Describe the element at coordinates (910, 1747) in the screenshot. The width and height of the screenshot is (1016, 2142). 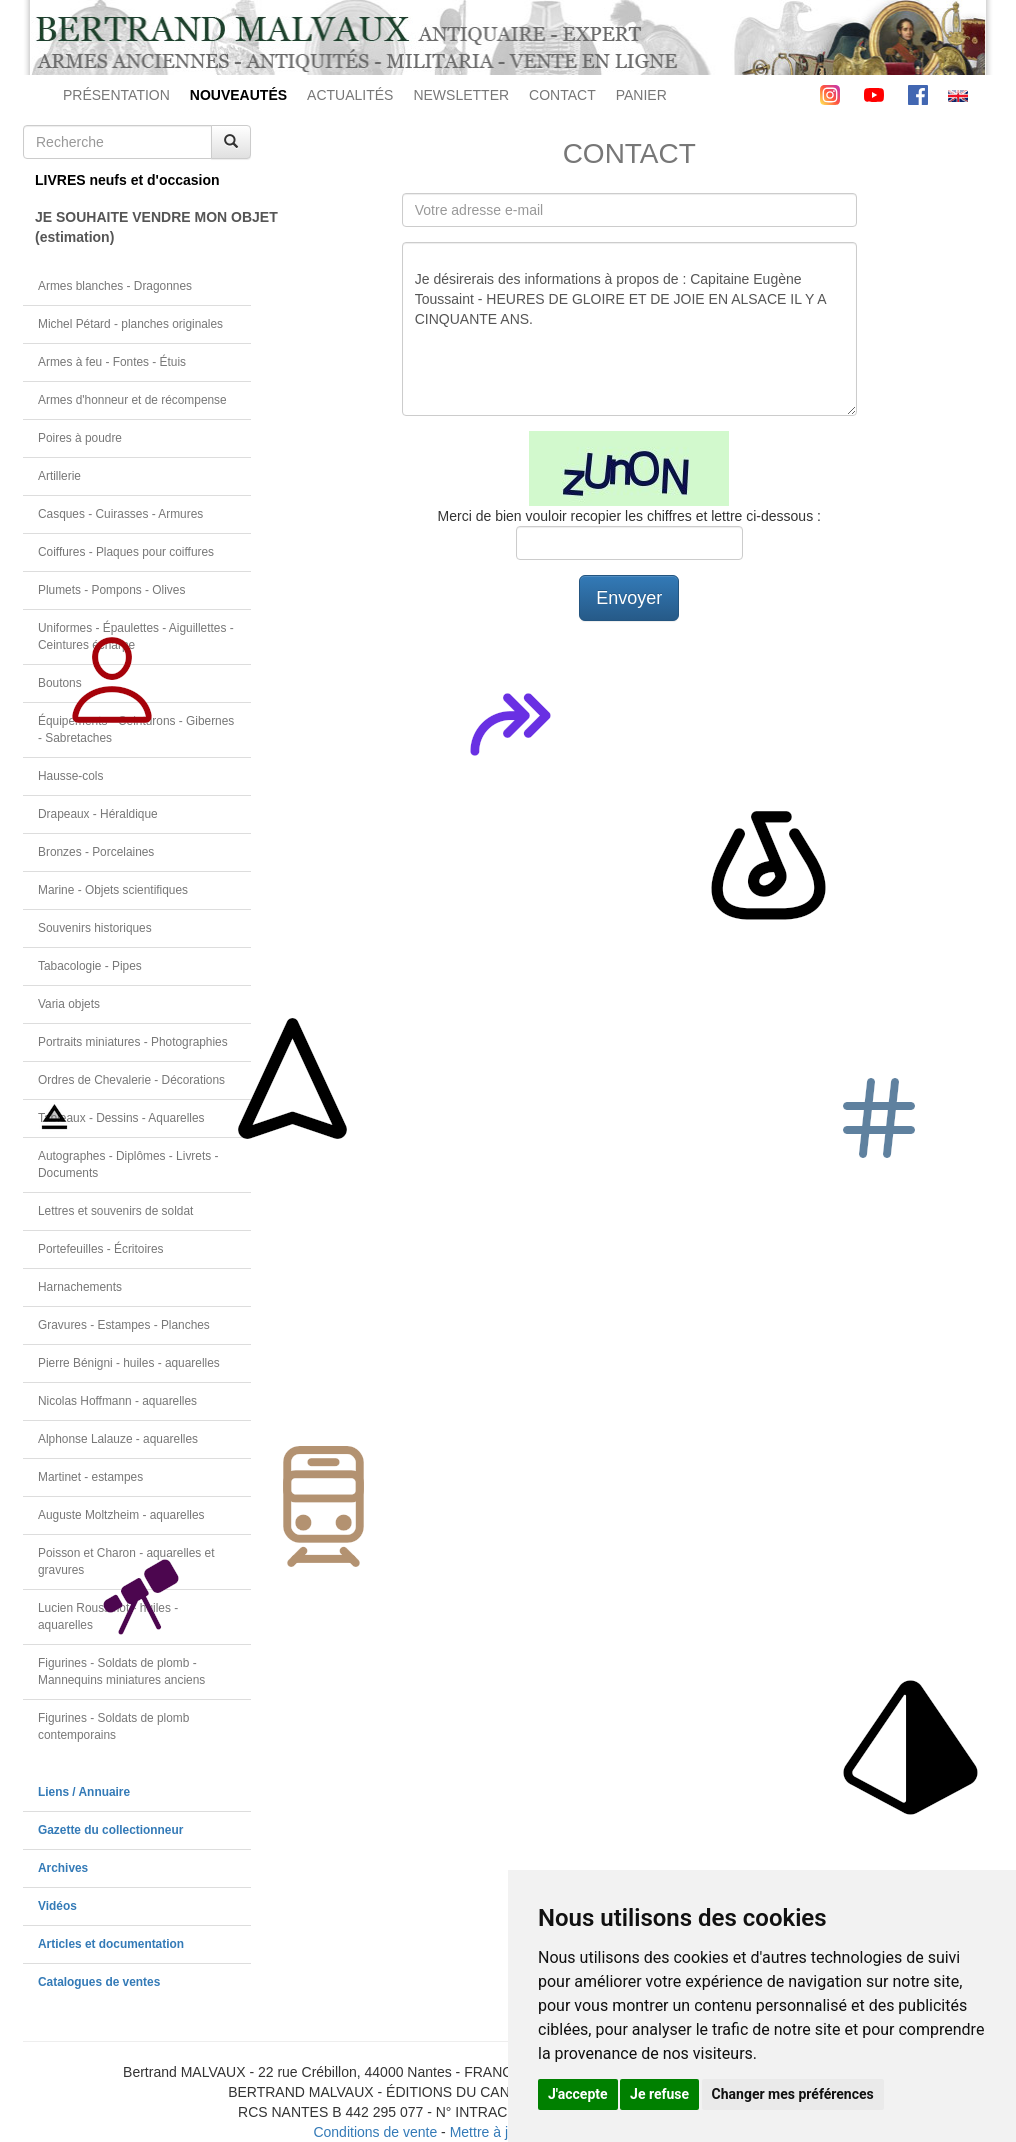
I see `access color or light spectrum settings` at that location.